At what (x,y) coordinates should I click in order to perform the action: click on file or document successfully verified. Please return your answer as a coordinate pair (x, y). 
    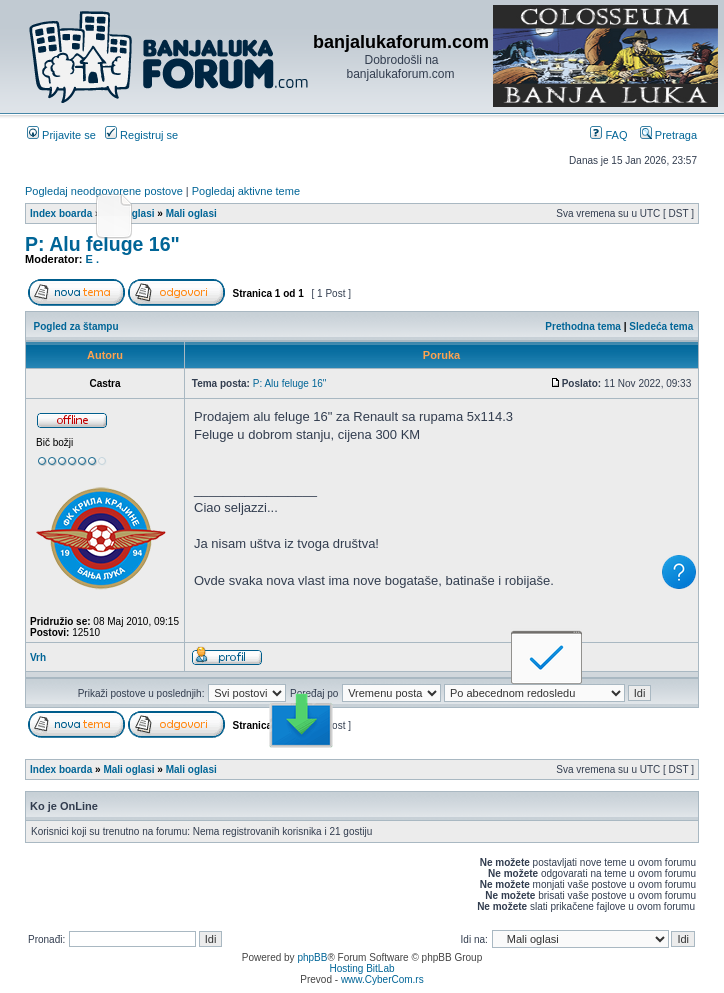
    Looking at the image, I should click on (546, 657).